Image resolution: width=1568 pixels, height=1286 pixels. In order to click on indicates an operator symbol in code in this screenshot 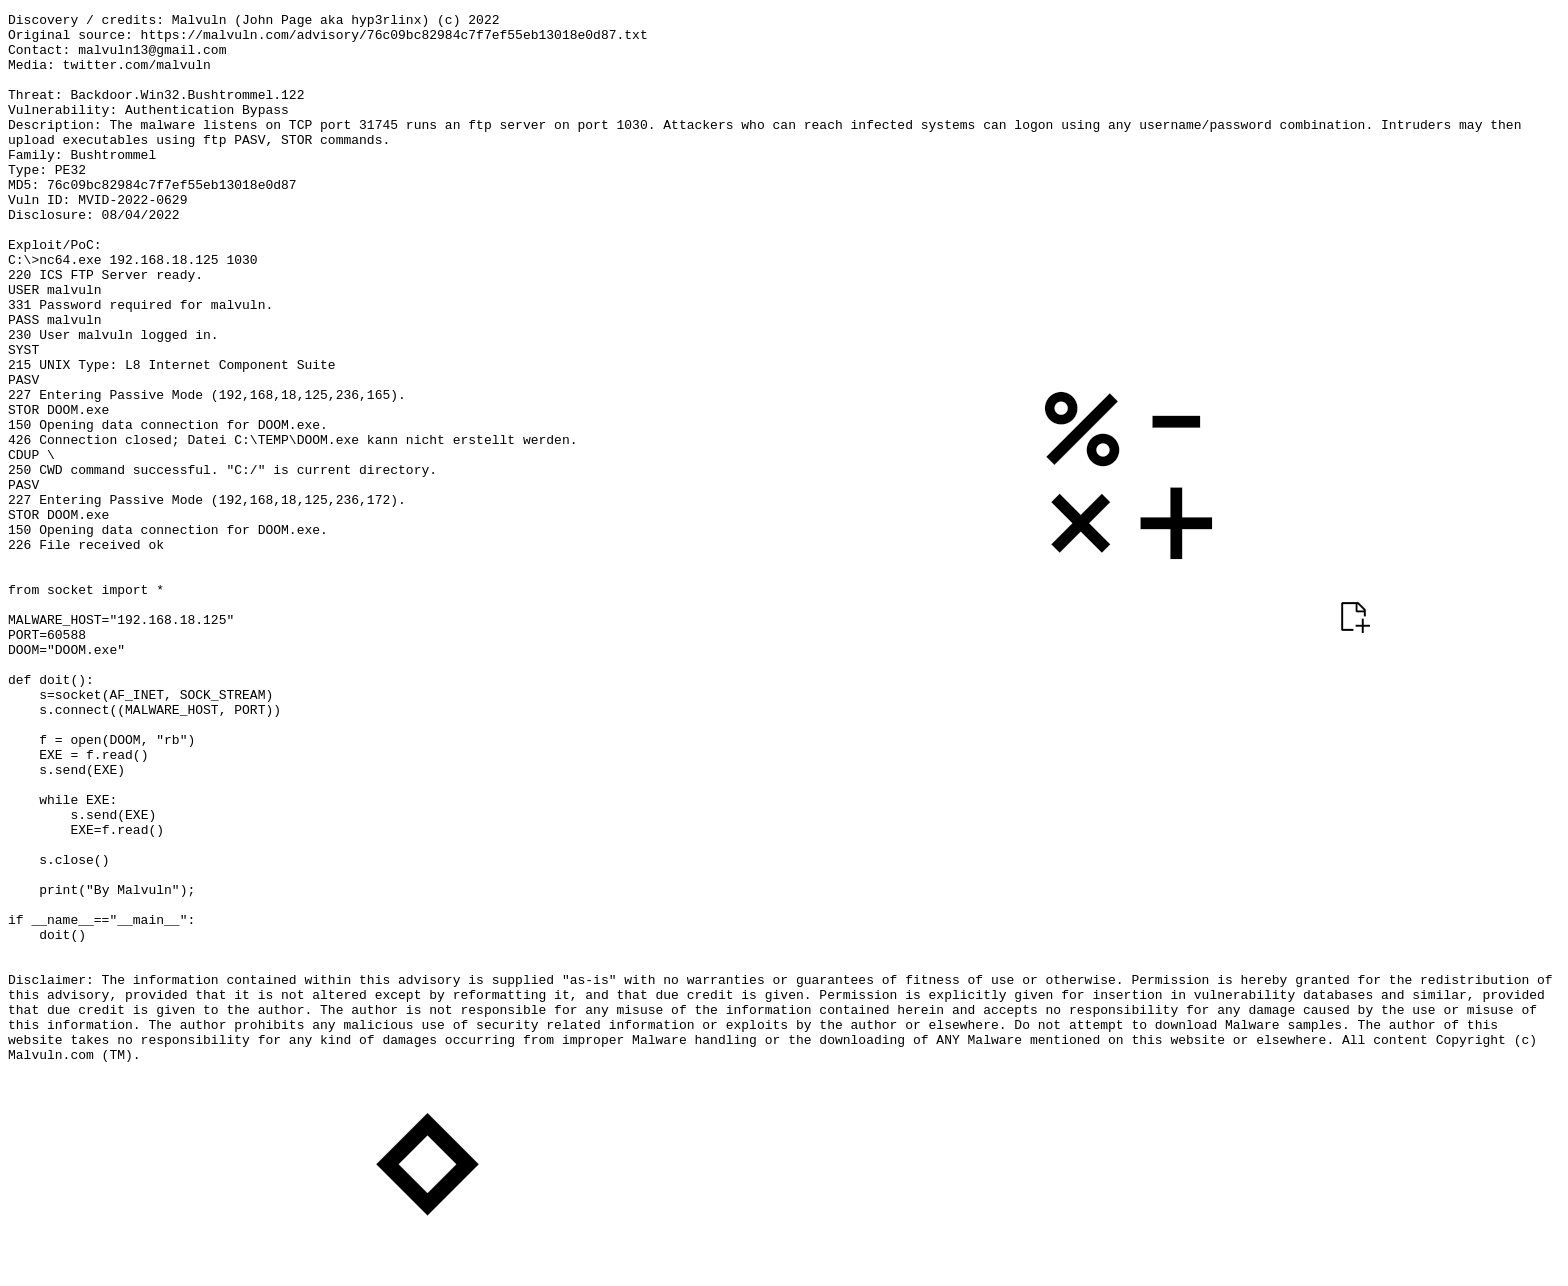, I will do `click(1128, 475)`.